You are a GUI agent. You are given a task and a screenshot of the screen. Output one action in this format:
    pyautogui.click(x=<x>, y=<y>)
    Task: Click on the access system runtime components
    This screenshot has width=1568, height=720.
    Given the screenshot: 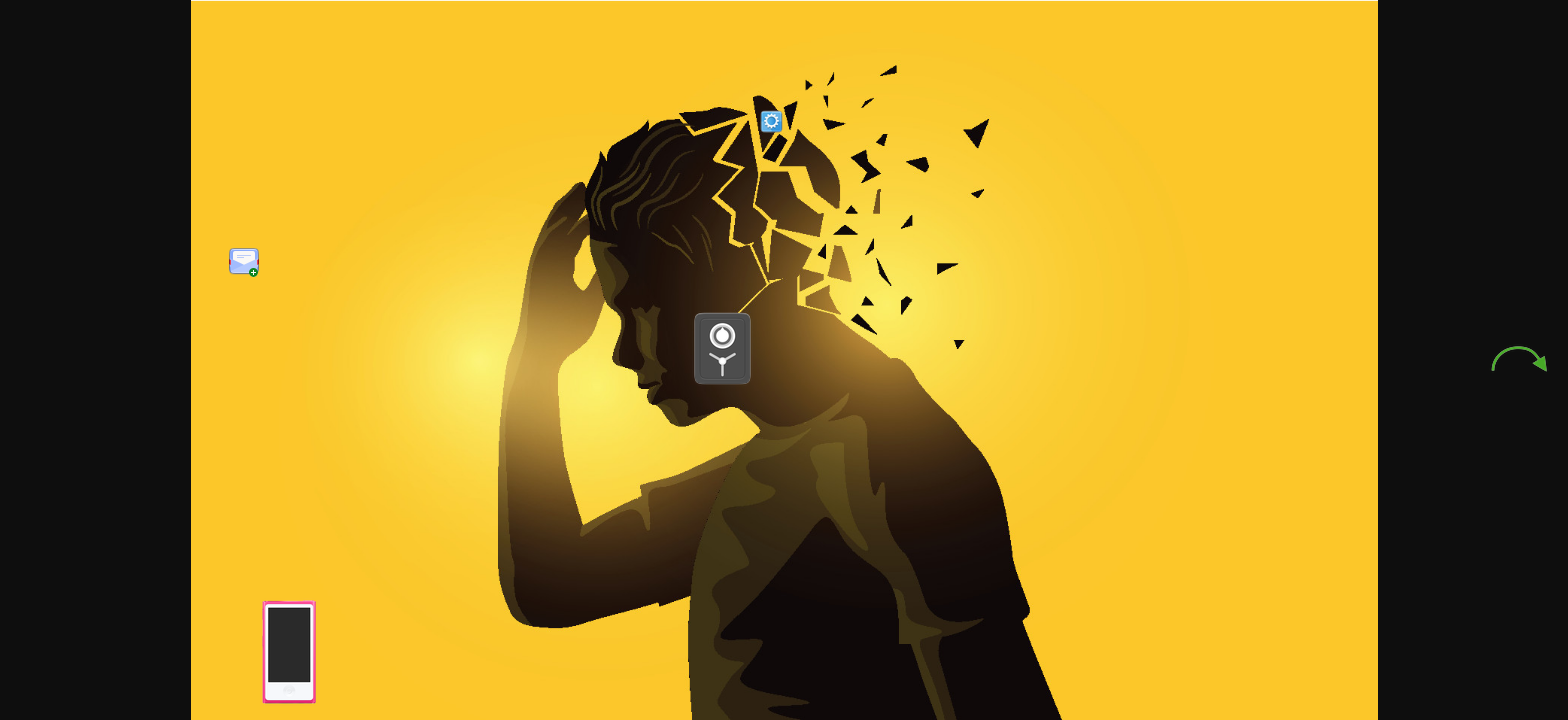 What is the action you would take?
    pyautogui.click(x=771, y=121)
    